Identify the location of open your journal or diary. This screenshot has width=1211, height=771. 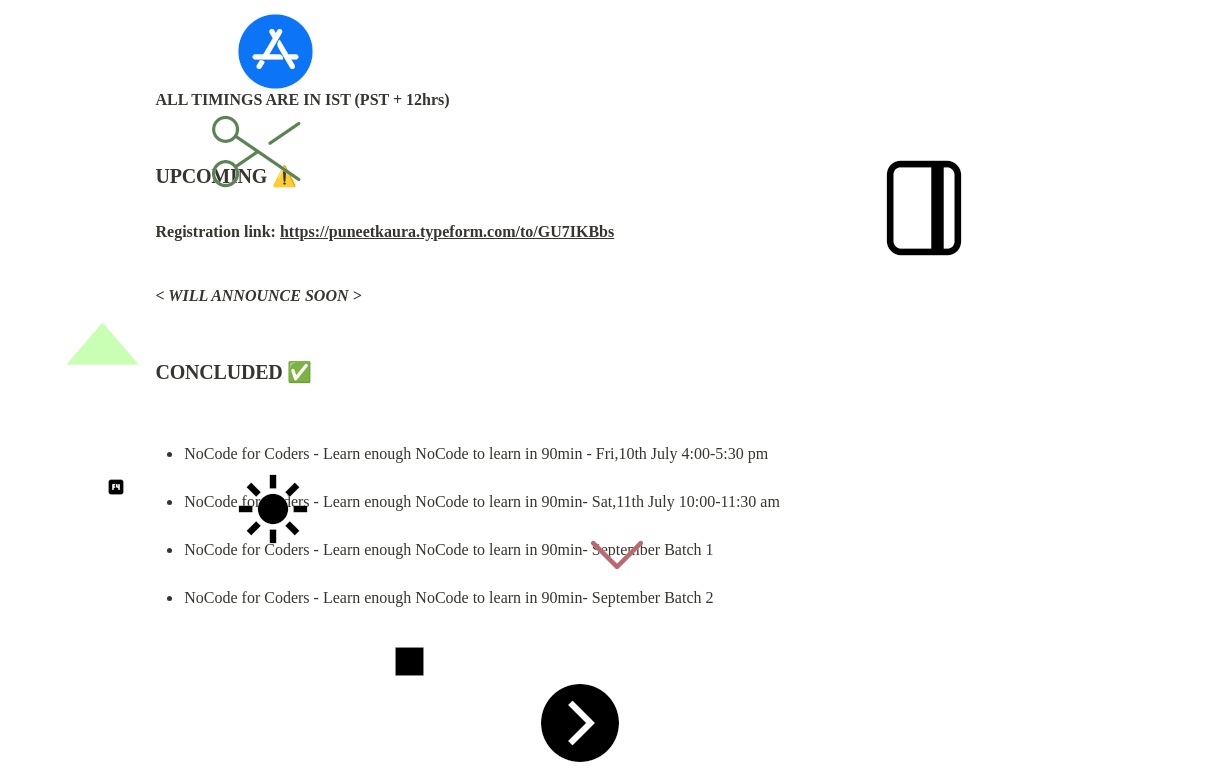
(924, 208).